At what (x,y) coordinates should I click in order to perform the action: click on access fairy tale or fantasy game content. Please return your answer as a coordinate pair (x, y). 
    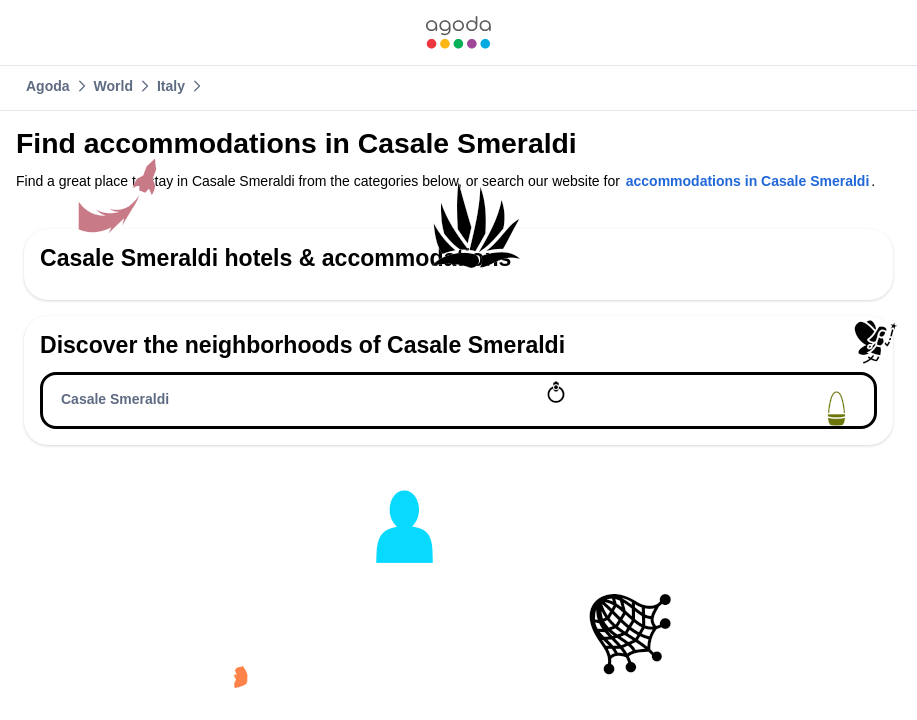
    Looking at the image, I should click on (876, 342).